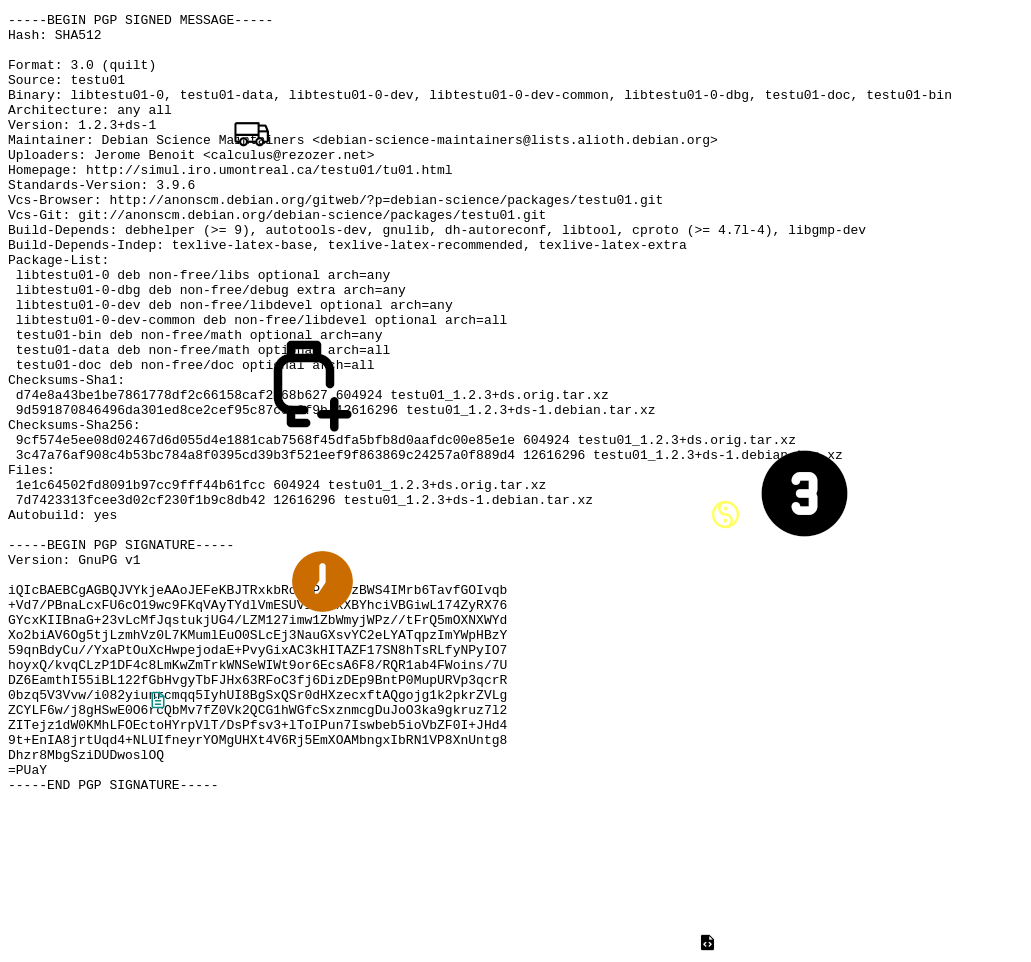 This screenshot has height=962, width=1031. Describe the element at coordinates (322, 581) in the screenshot. I see `indicates the current time is 7 o'clock` at that location.